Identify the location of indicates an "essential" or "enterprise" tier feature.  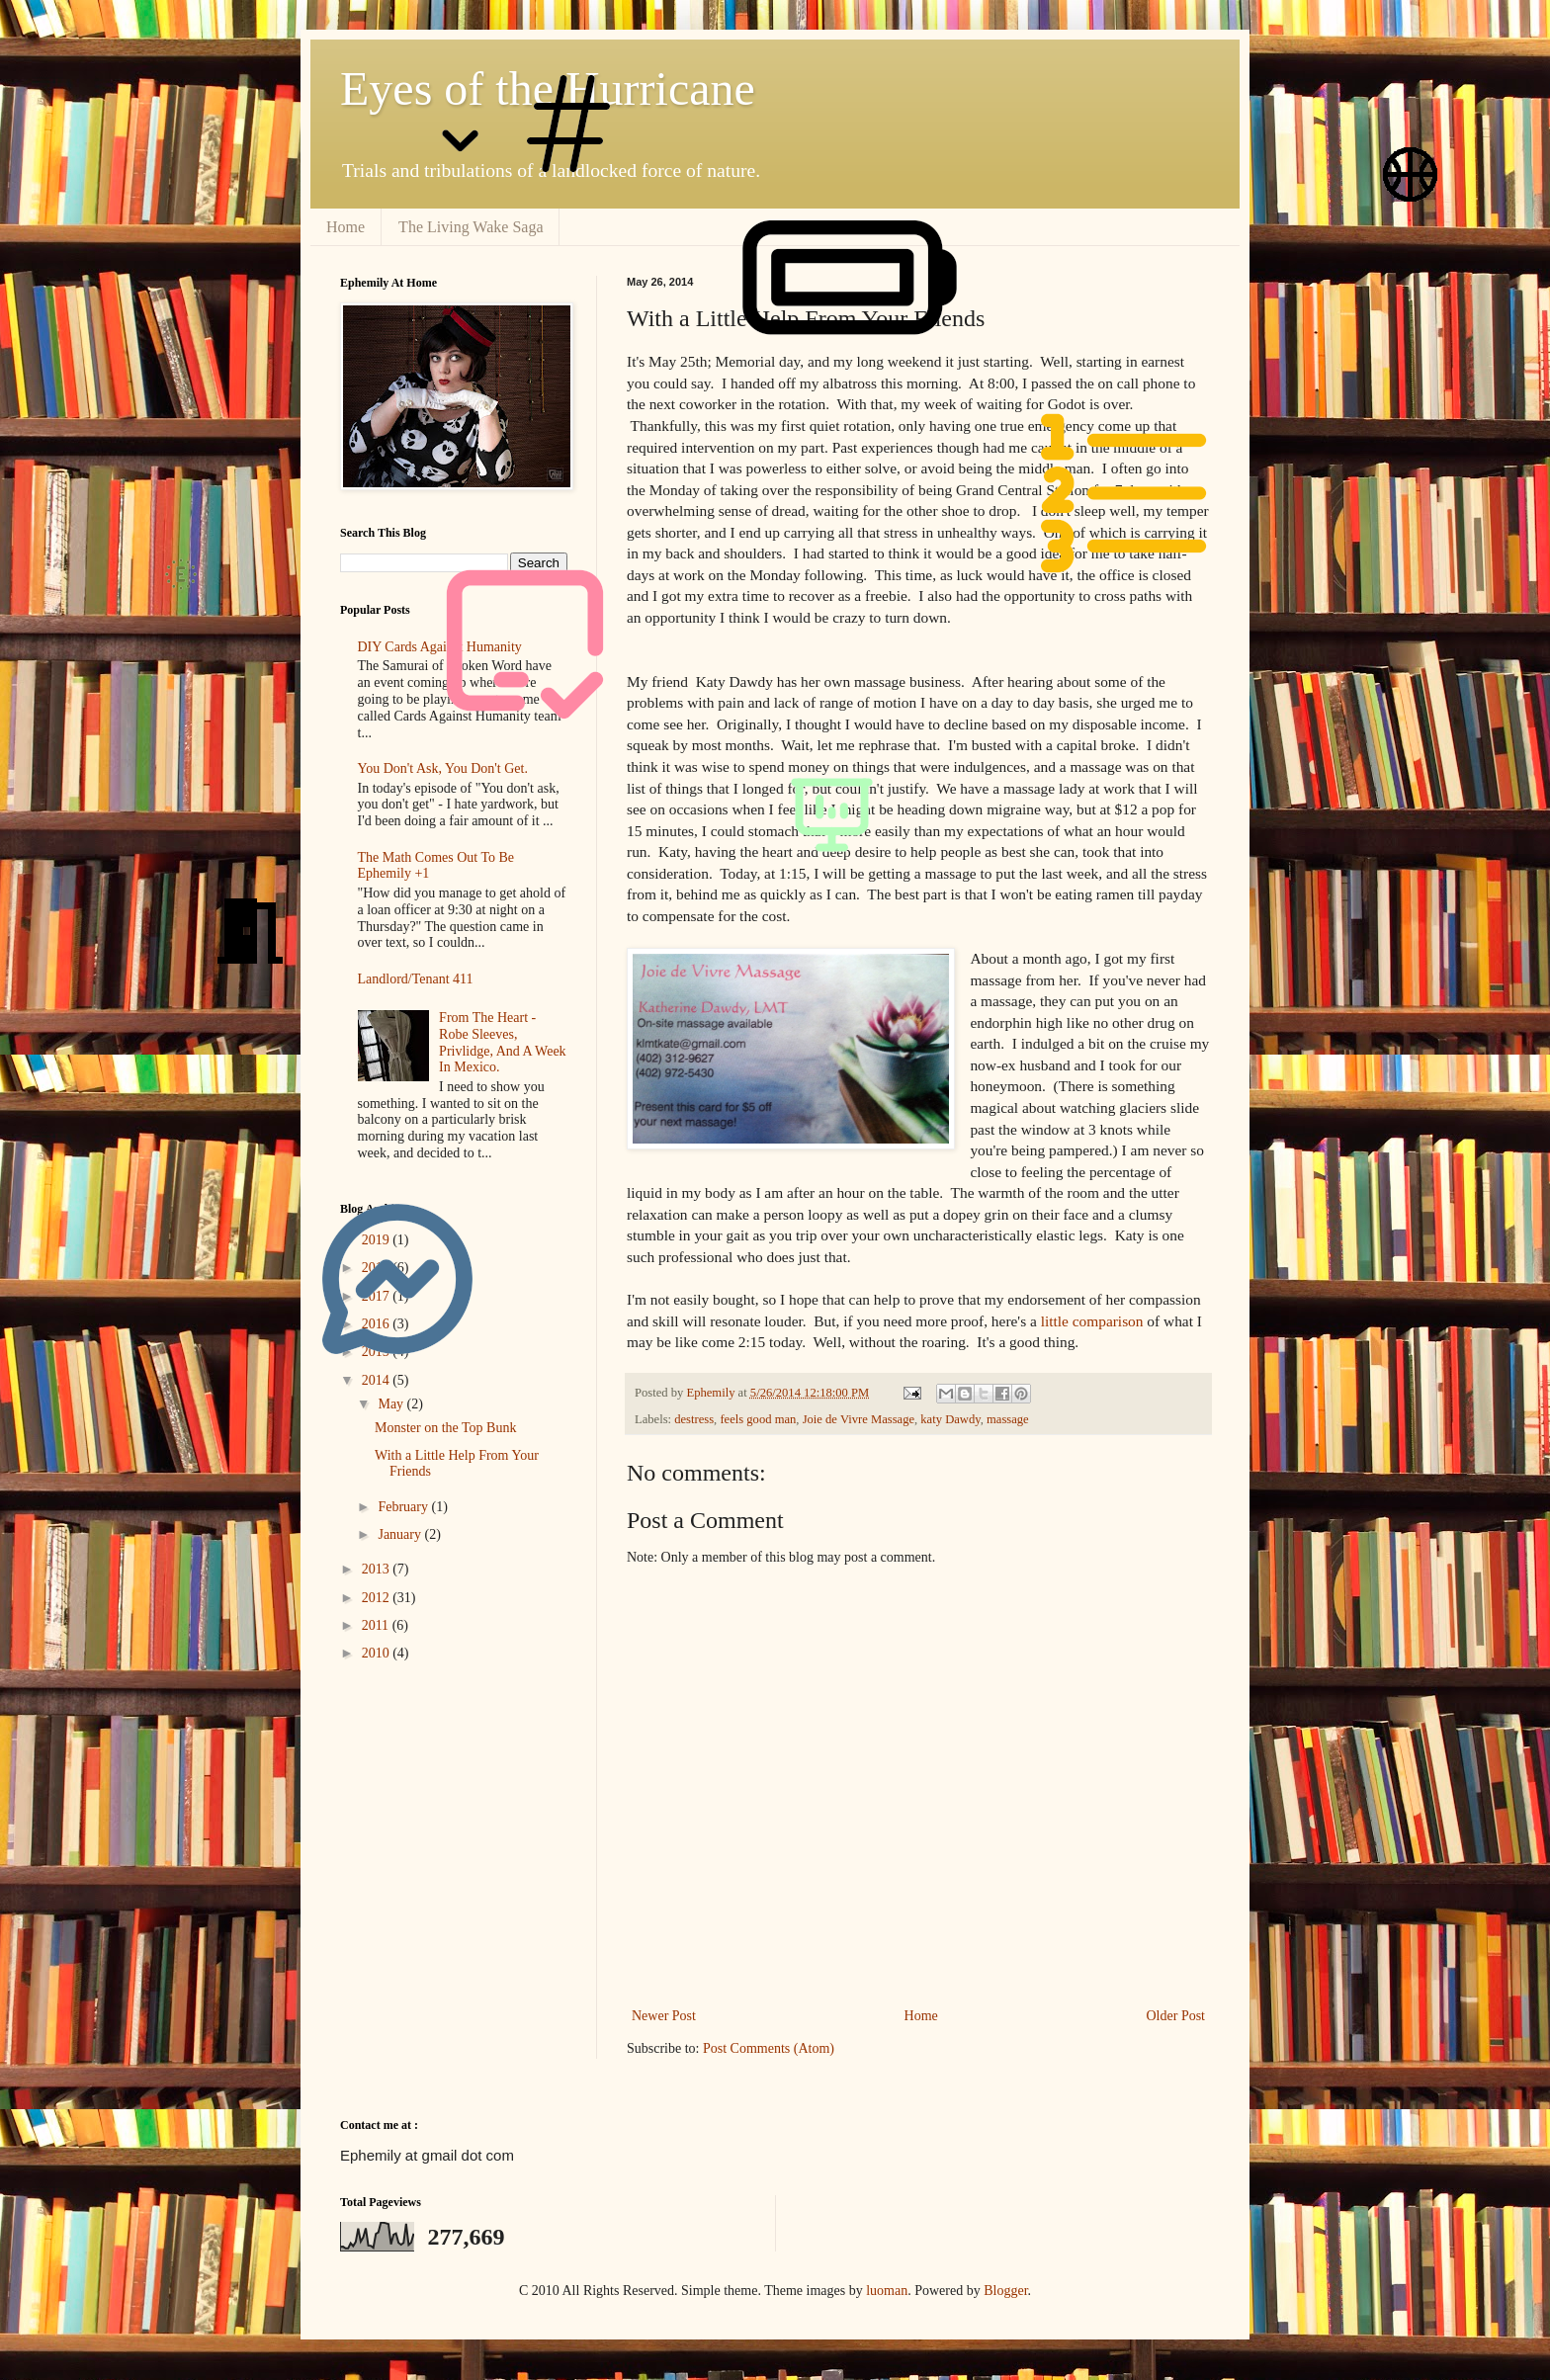
(181, 574).